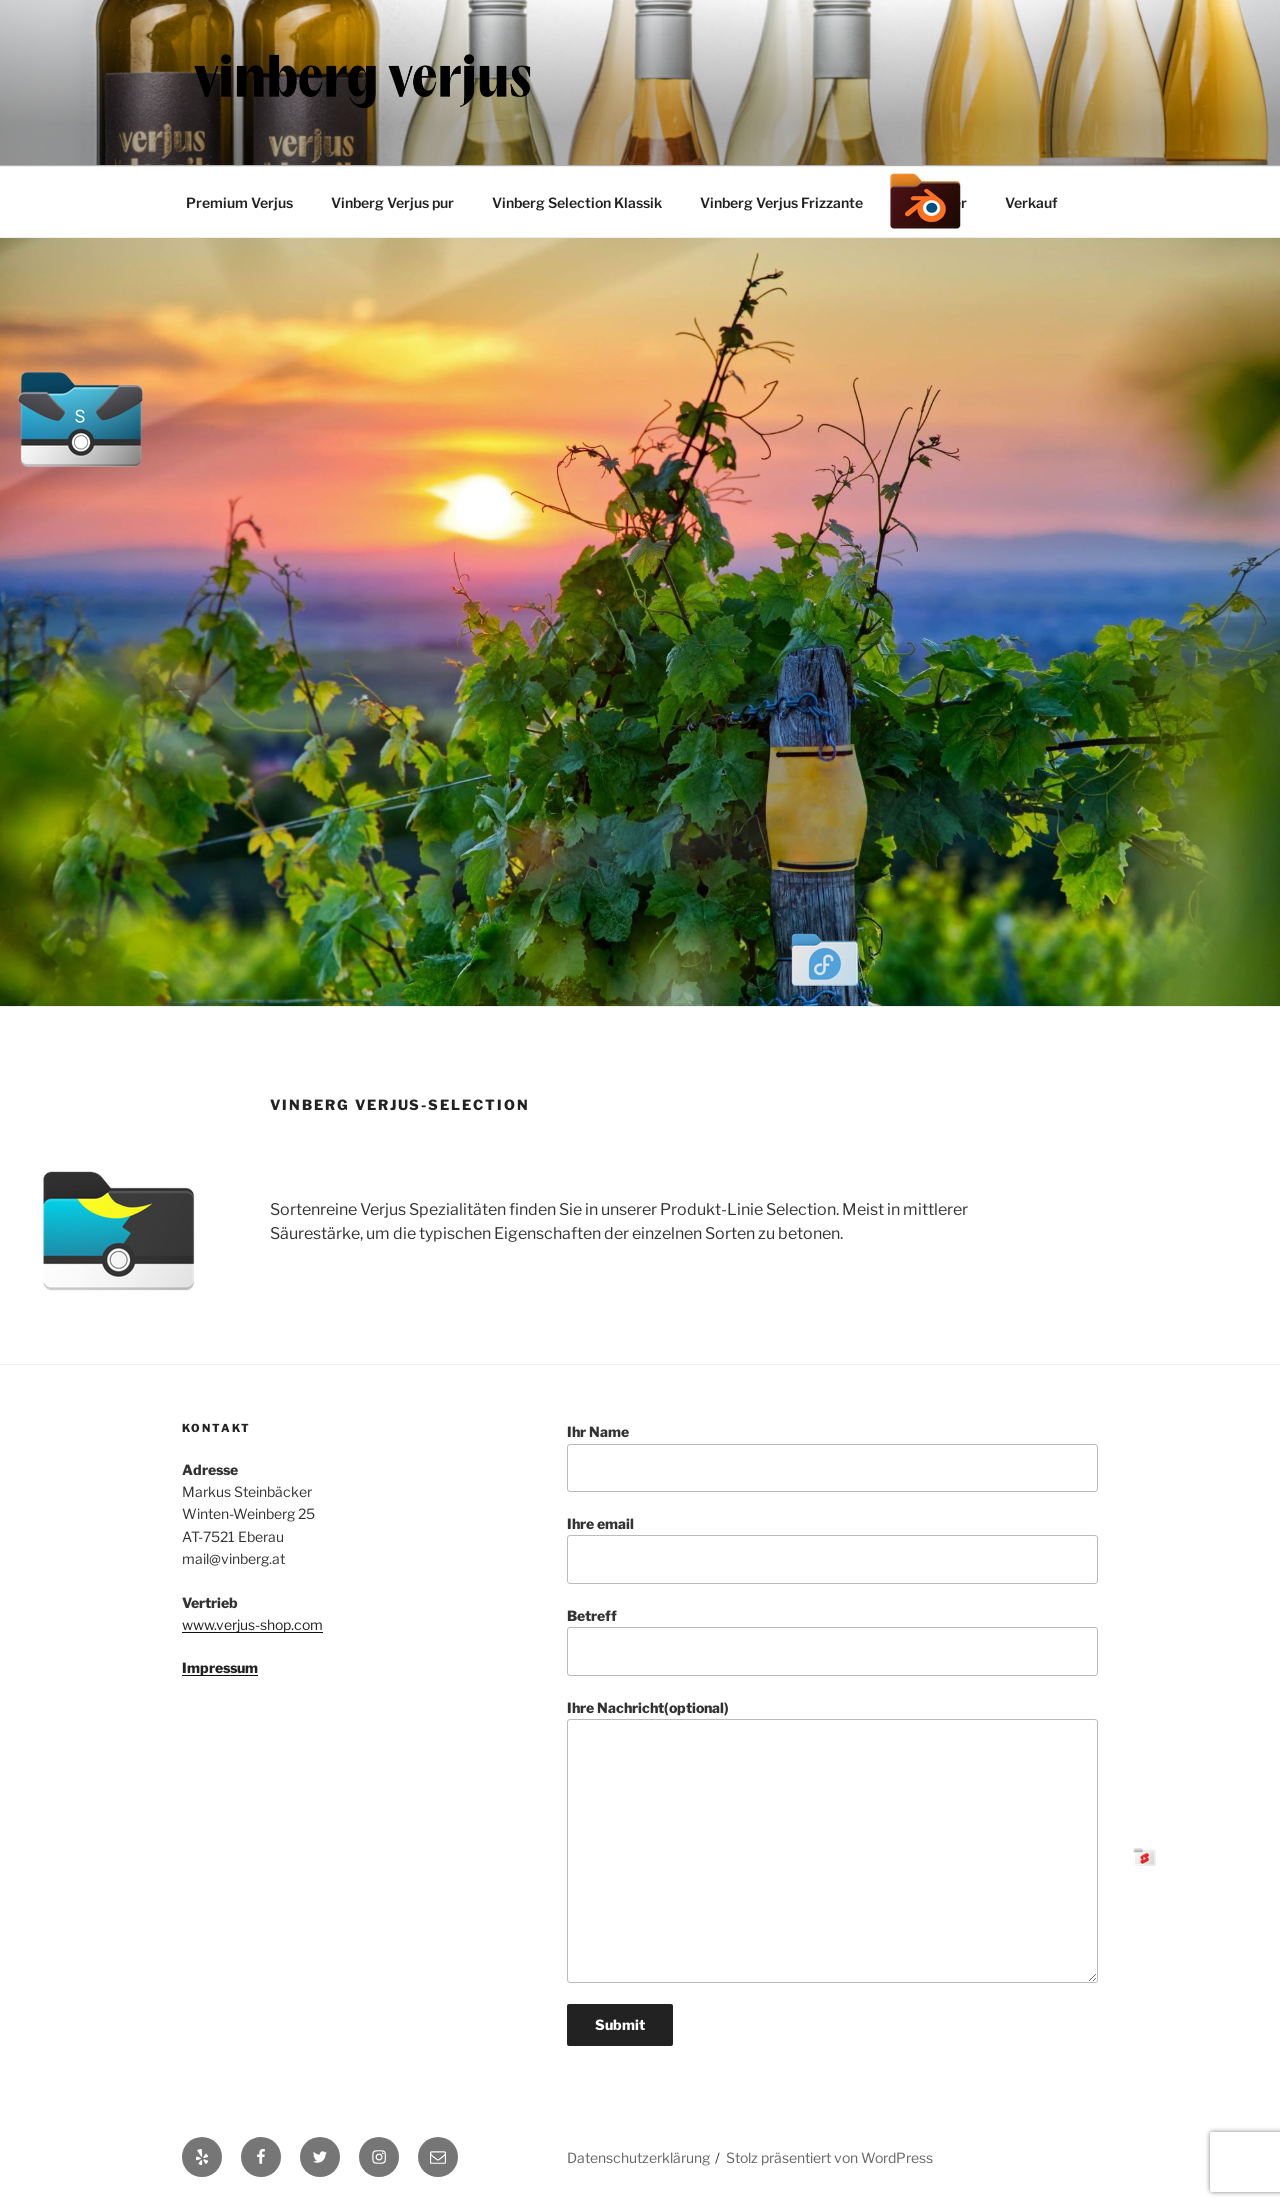 The image size is (1280, 2206). What do you see at coordinates (118, 1235) in the screenshot?
I see `open pokémon moon ball collection folder` at bounding box center [118, 1235].